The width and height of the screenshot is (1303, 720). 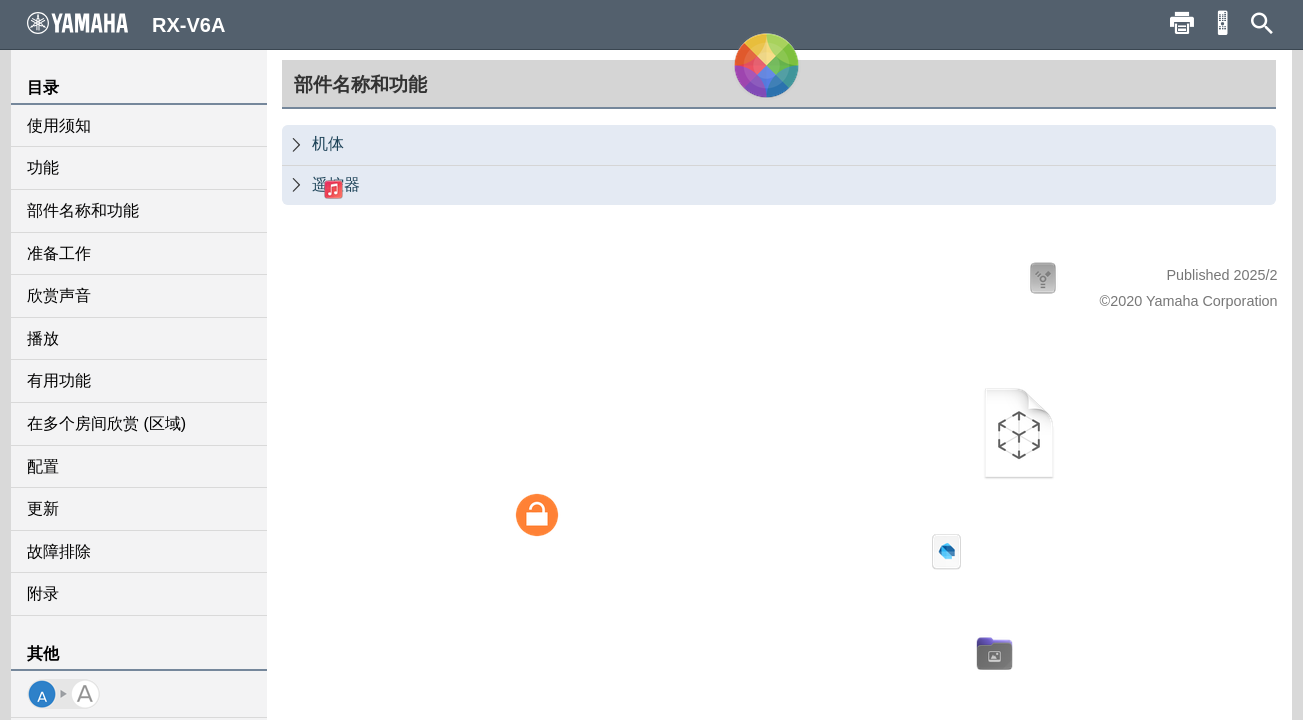 What do you see at coordinates (1043, 278) in the screenshot?
I see `access firewire external hard drive` at bounding box center [1043, 278].